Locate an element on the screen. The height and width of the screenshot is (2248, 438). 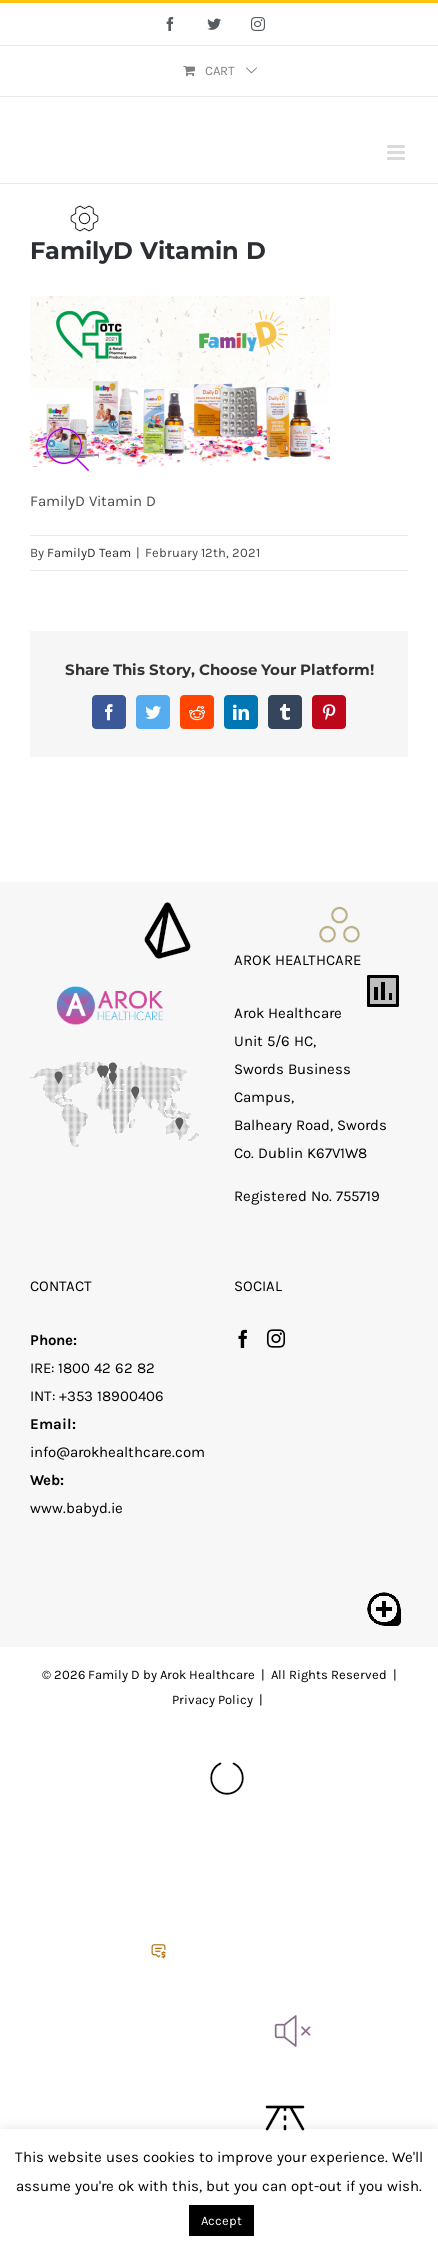
insert a chart or graph into a document is located at coordinates (383, 991).